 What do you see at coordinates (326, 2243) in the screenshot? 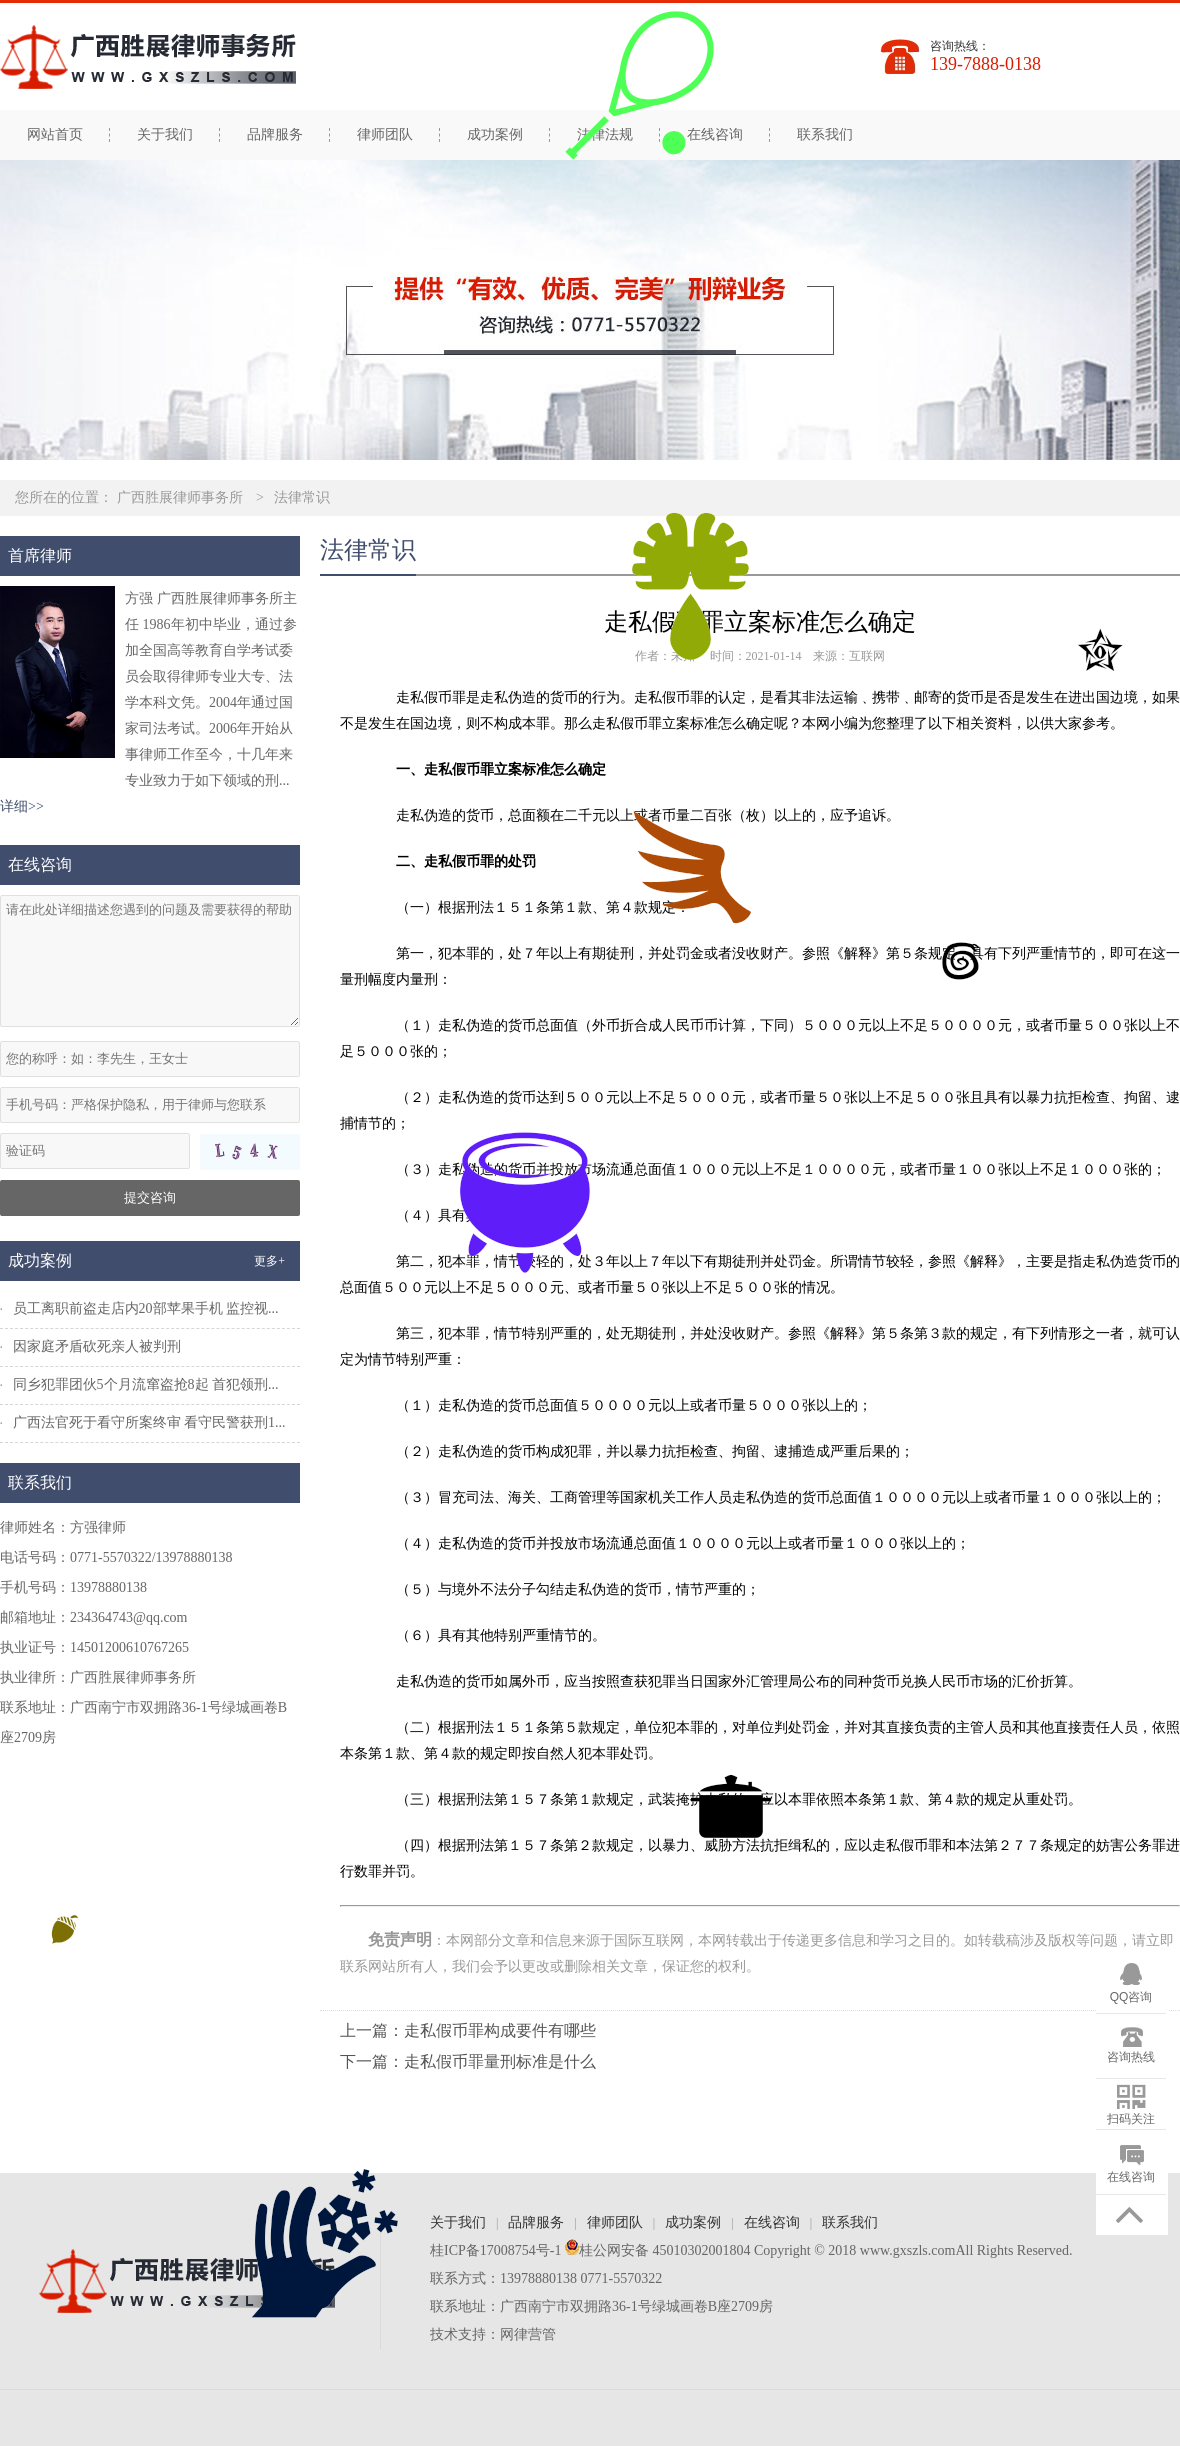
I see `cast an ice or frost spell` at bounding box center [326, 2243].